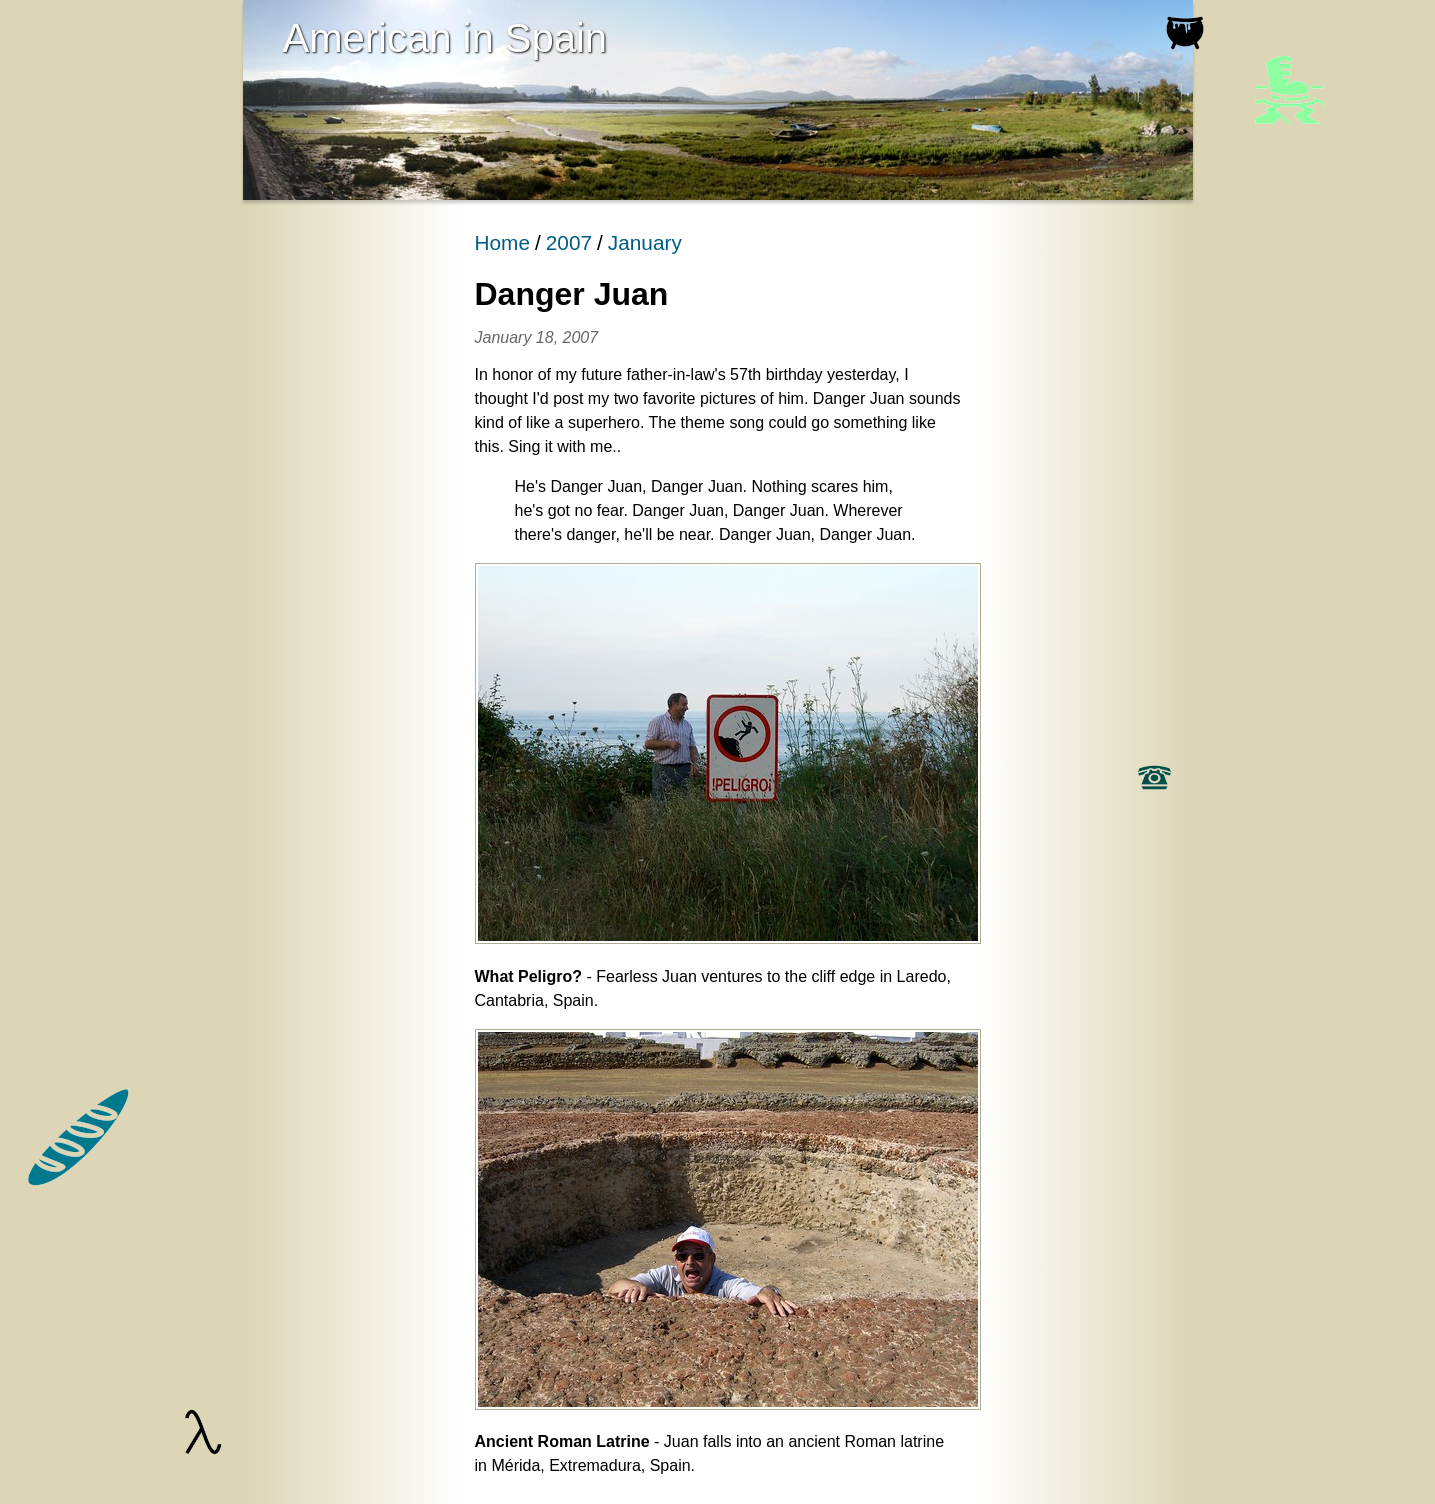 The width and height of the screenshot is (1435, 1504). Describe the element at coordinates (1154, 777) in the screenshot. I see `contact customer support via phone` at that location.